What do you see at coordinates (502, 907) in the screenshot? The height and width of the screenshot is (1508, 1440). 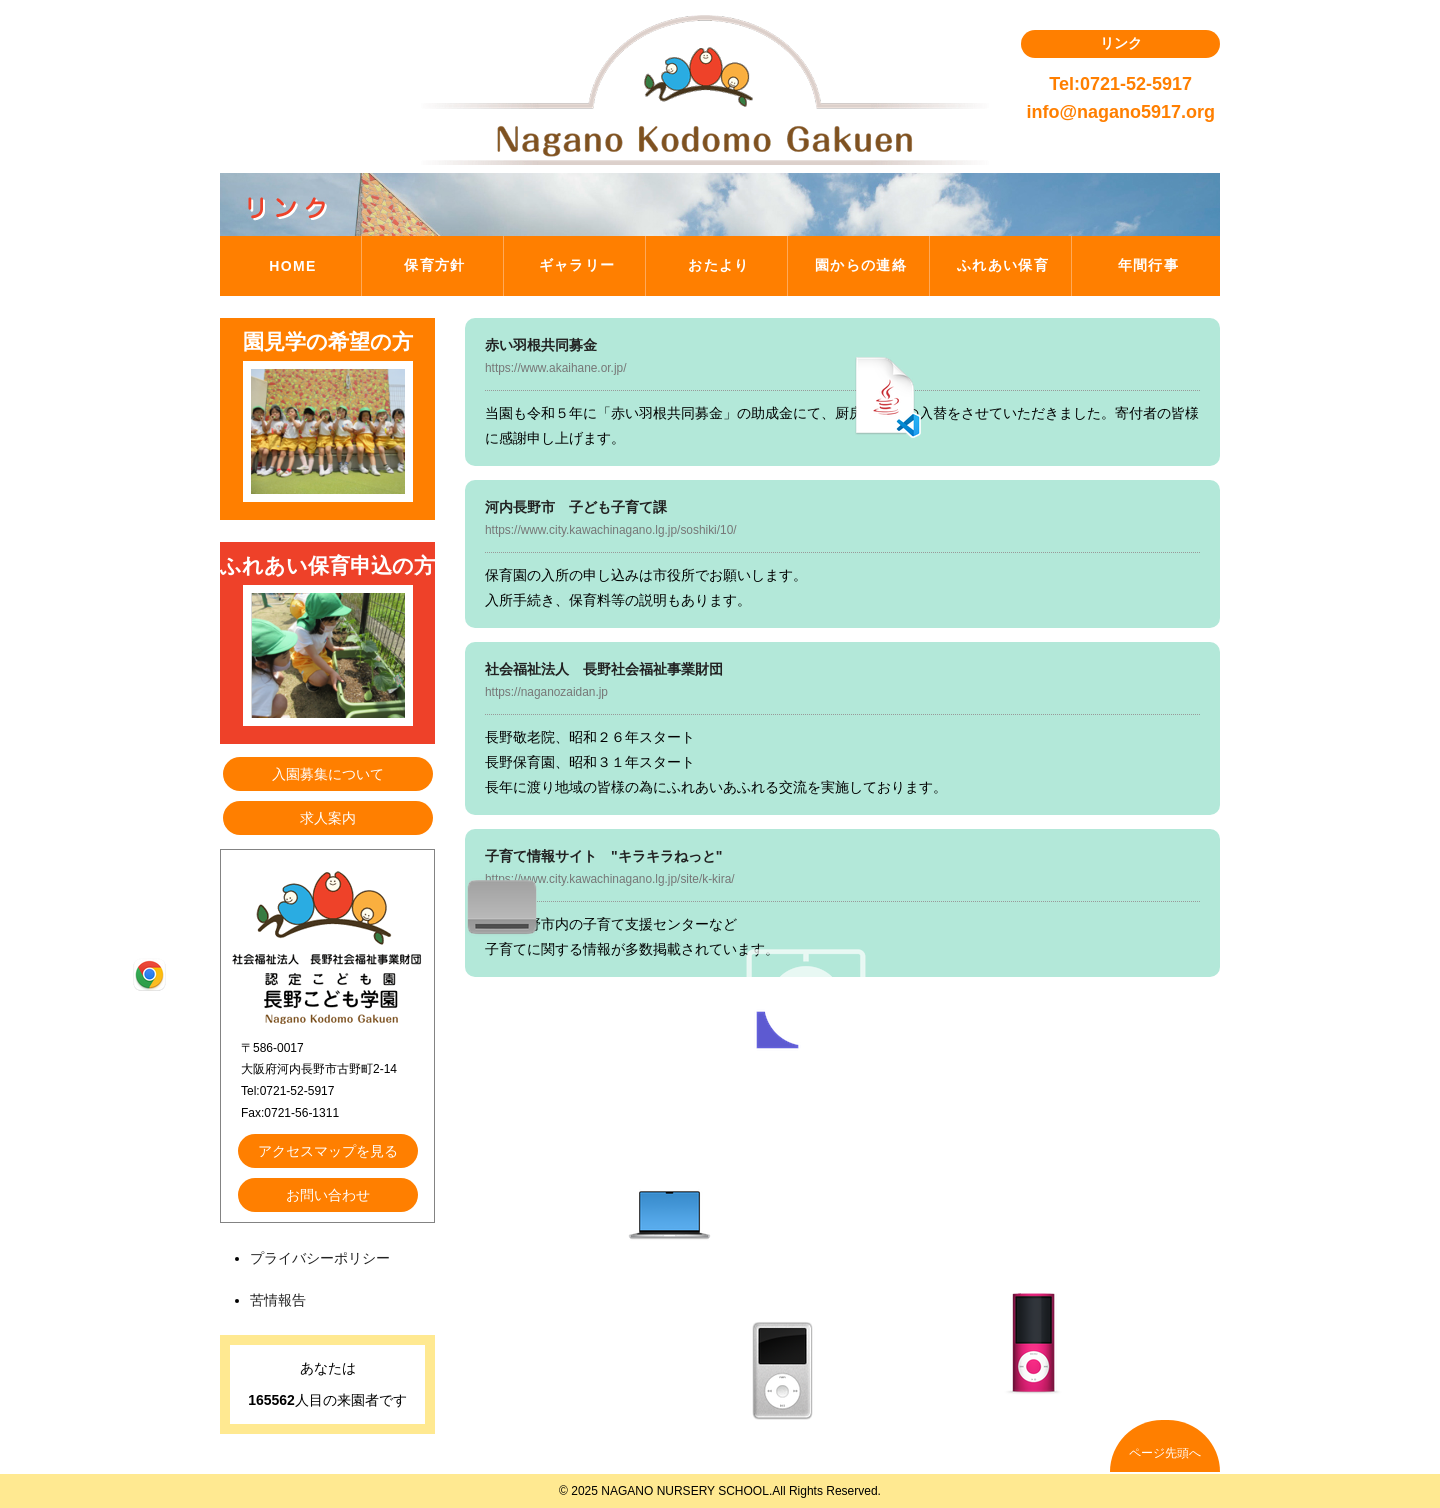 I see `access removable storage device` at bounding box center [502, 907].